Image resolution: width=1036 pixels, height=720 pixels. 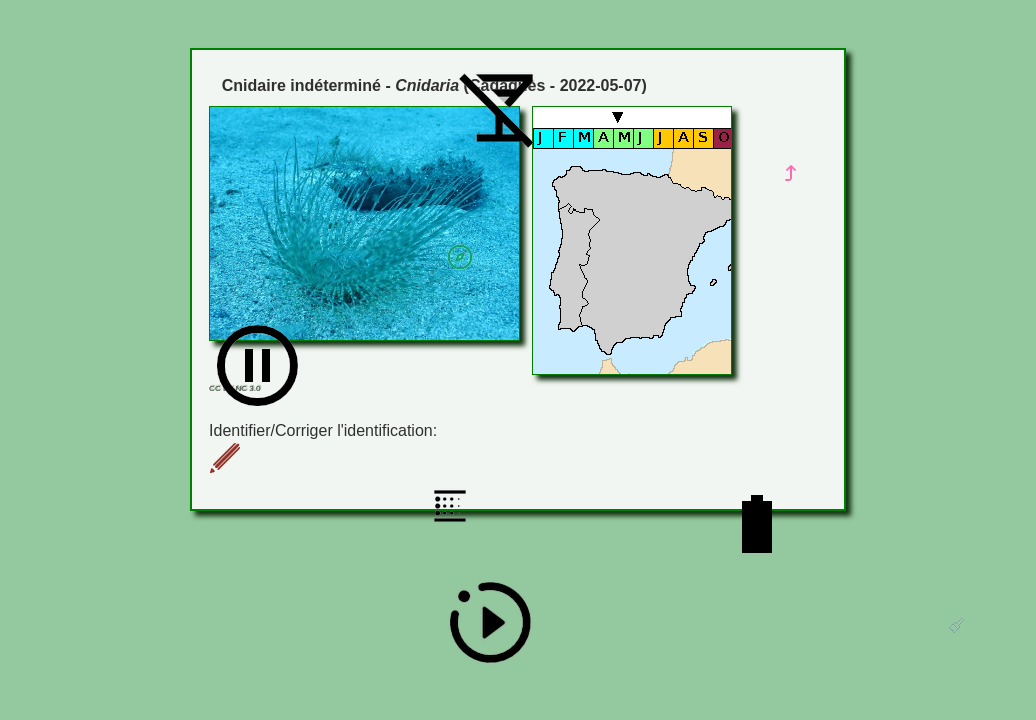 What do you see at coordinates (956, 625) in the screenshot?
I see `access painting or drawing tools` at bounding box center [956, 625].